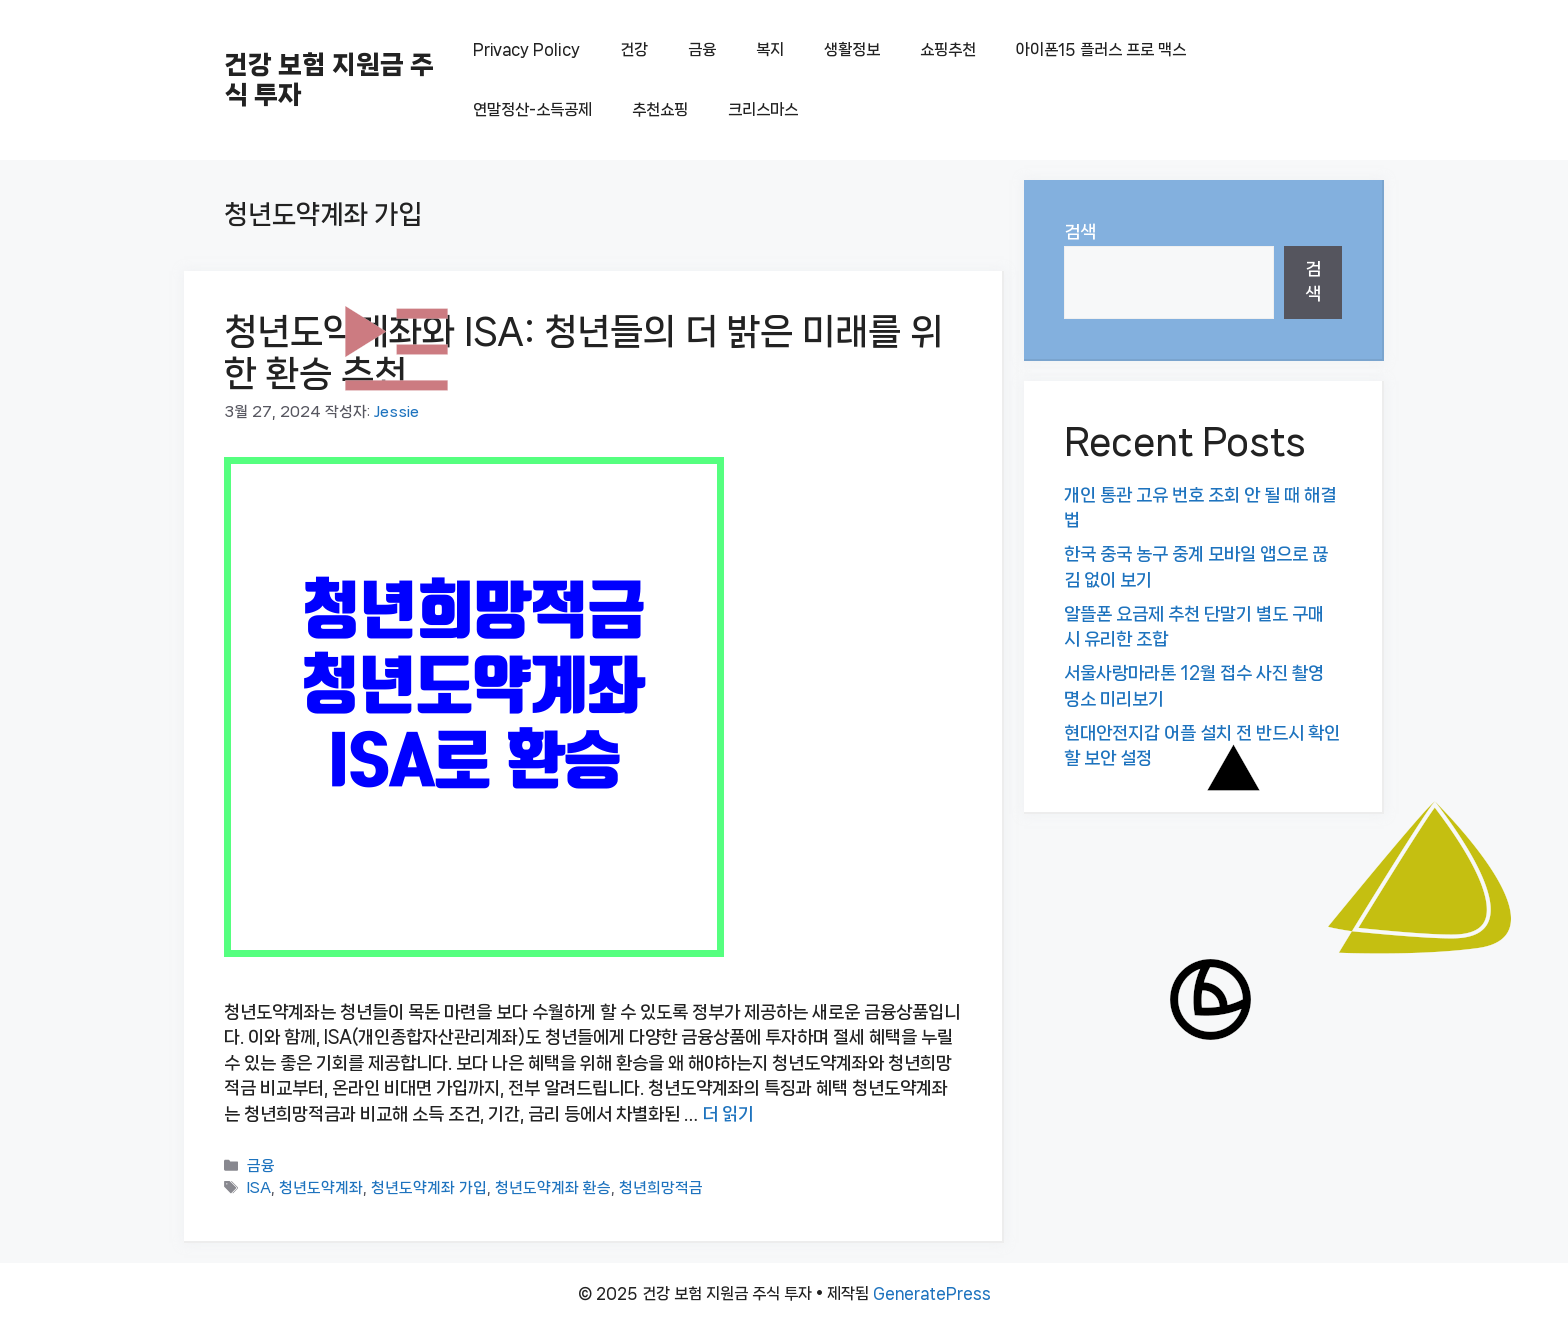  What do you see at coordinates (1233, 767) in the screenshot?
I see `vercel logo` at bounding box center [1233, 767].